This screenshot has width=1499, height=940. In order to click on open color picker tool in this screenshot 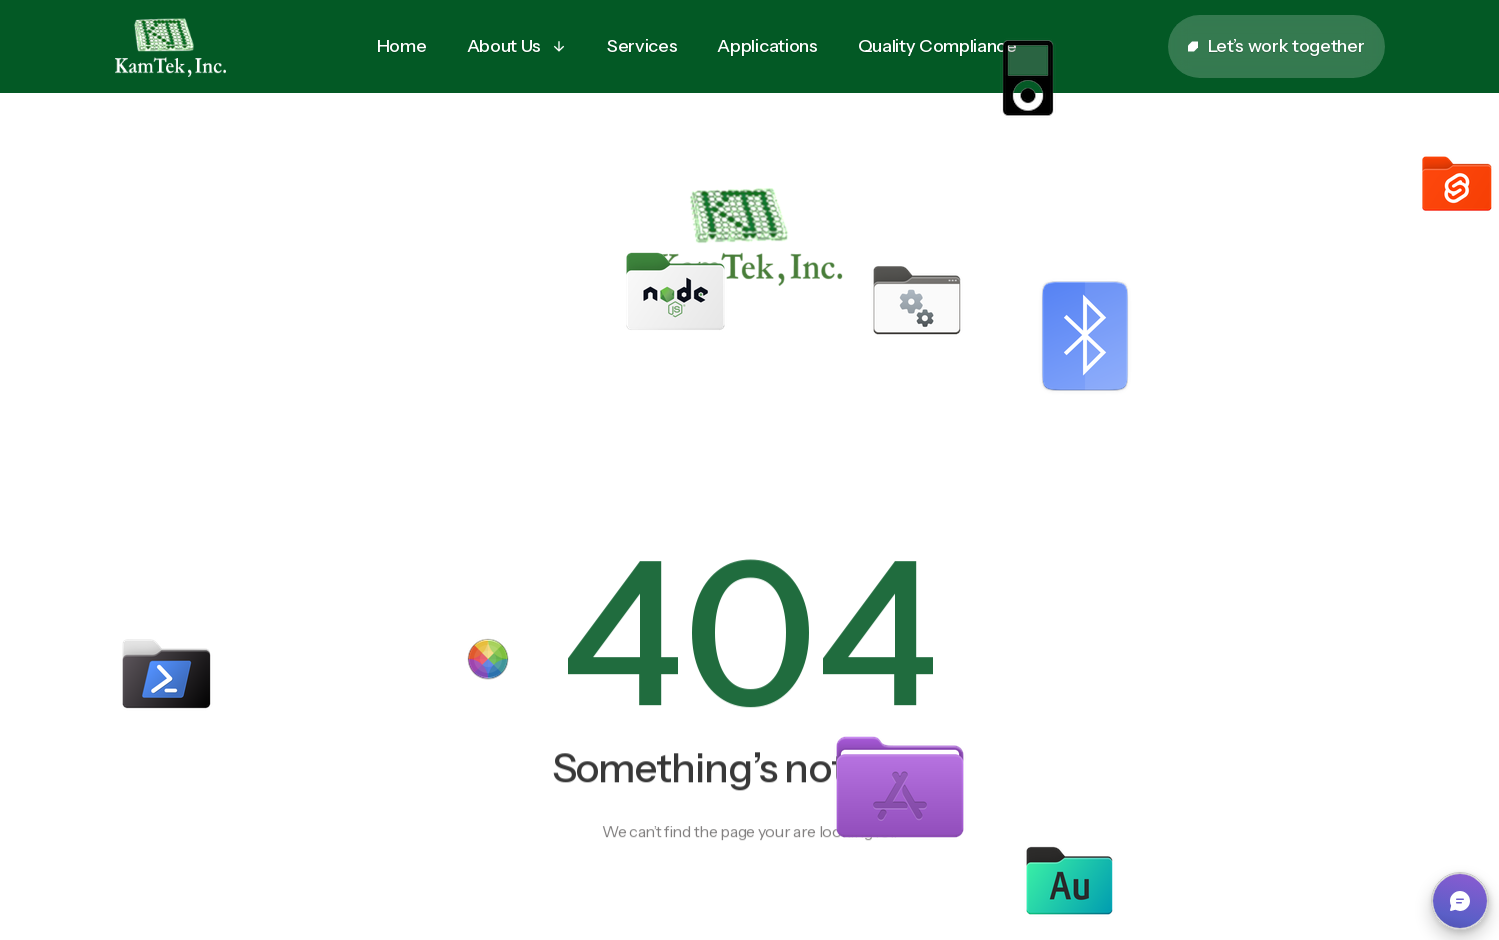, I will do `click(488, 659)`.